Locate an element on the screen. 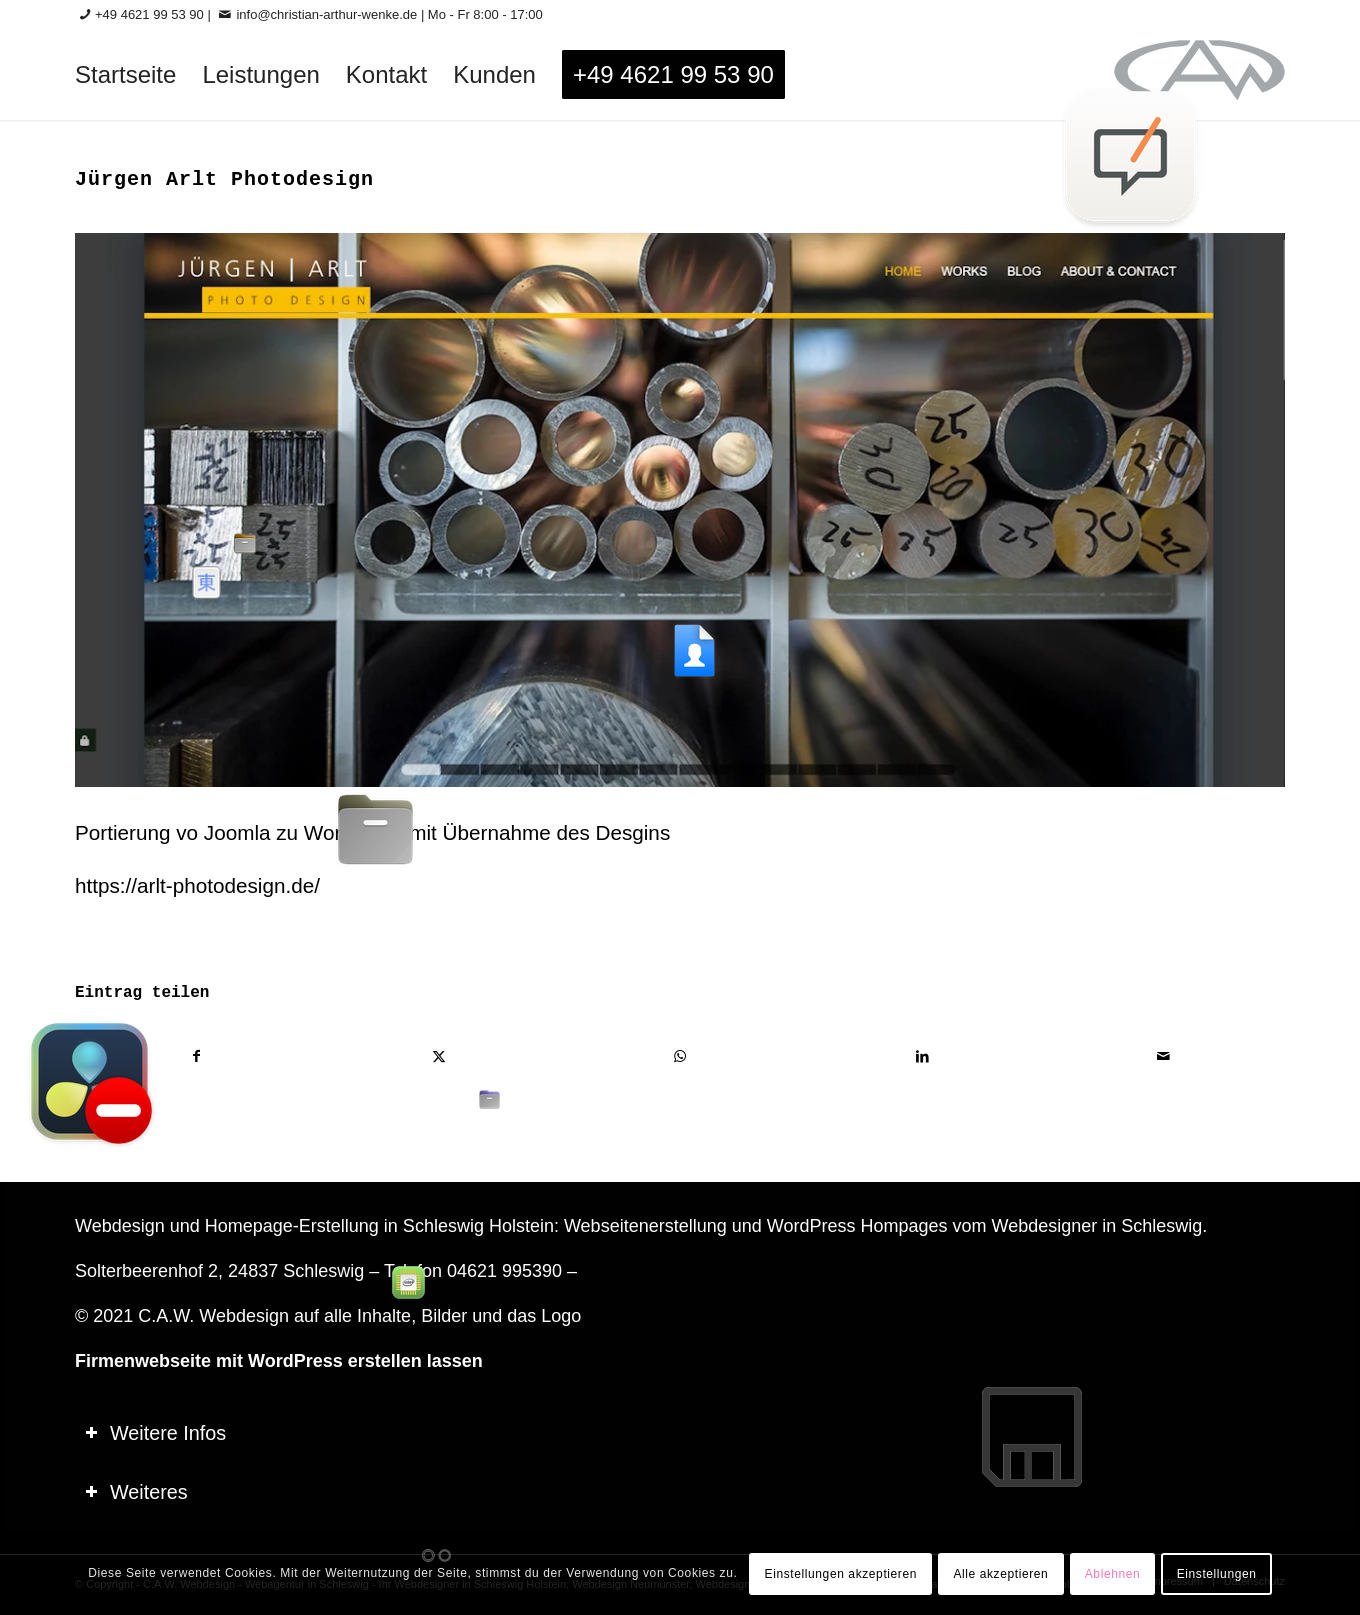 This screenshot has height=1615, width=1360. save current file or document is located at coordinates (1032, 1437).